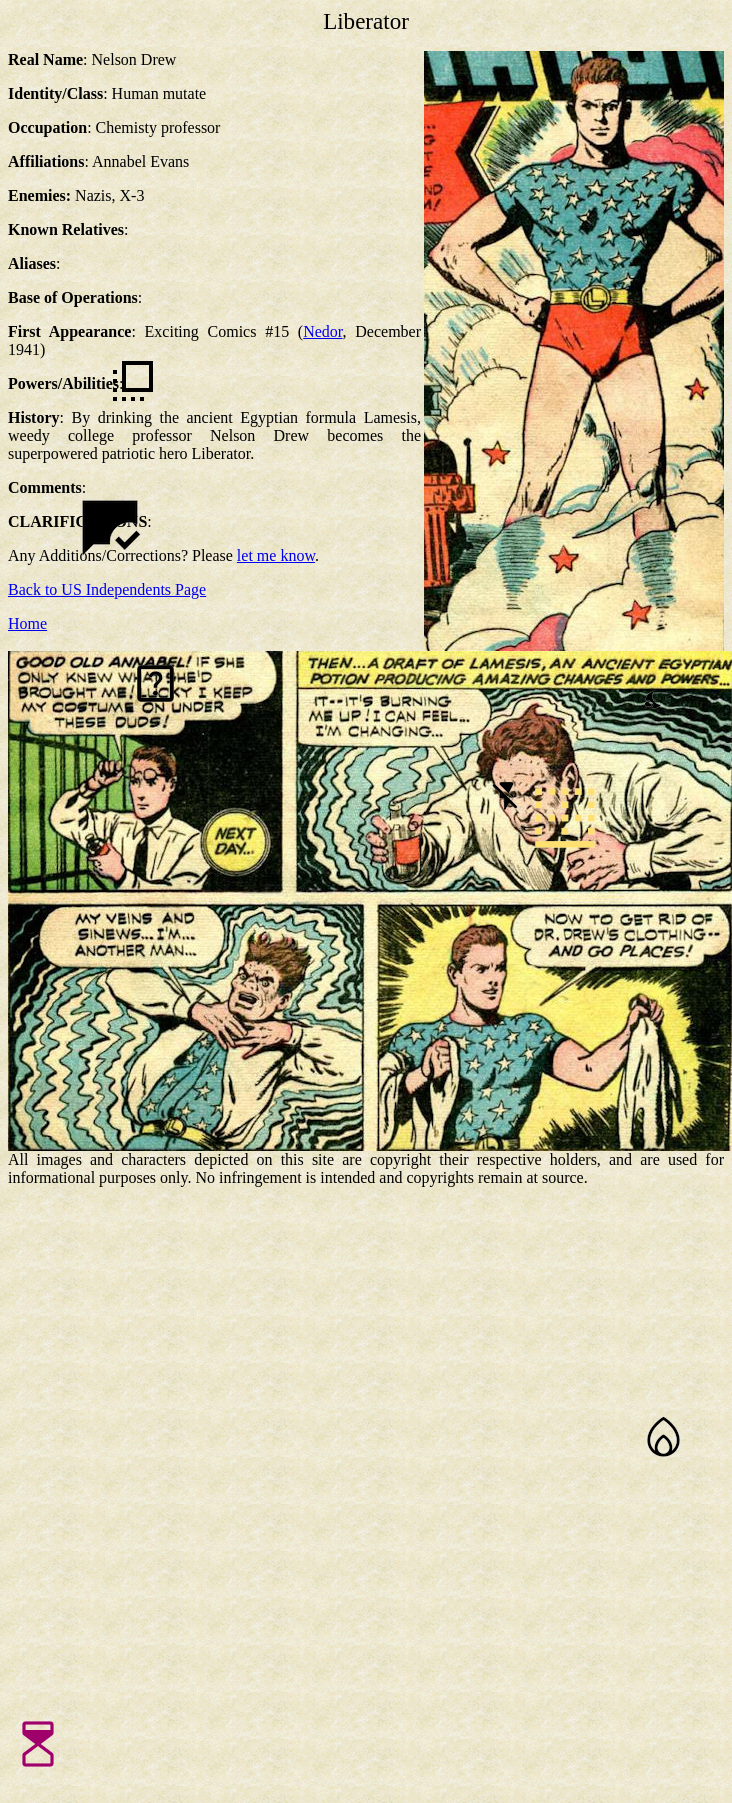 This screenshot has height=1803, width=732. I want to click on disable camera flash, so click(507, 797).